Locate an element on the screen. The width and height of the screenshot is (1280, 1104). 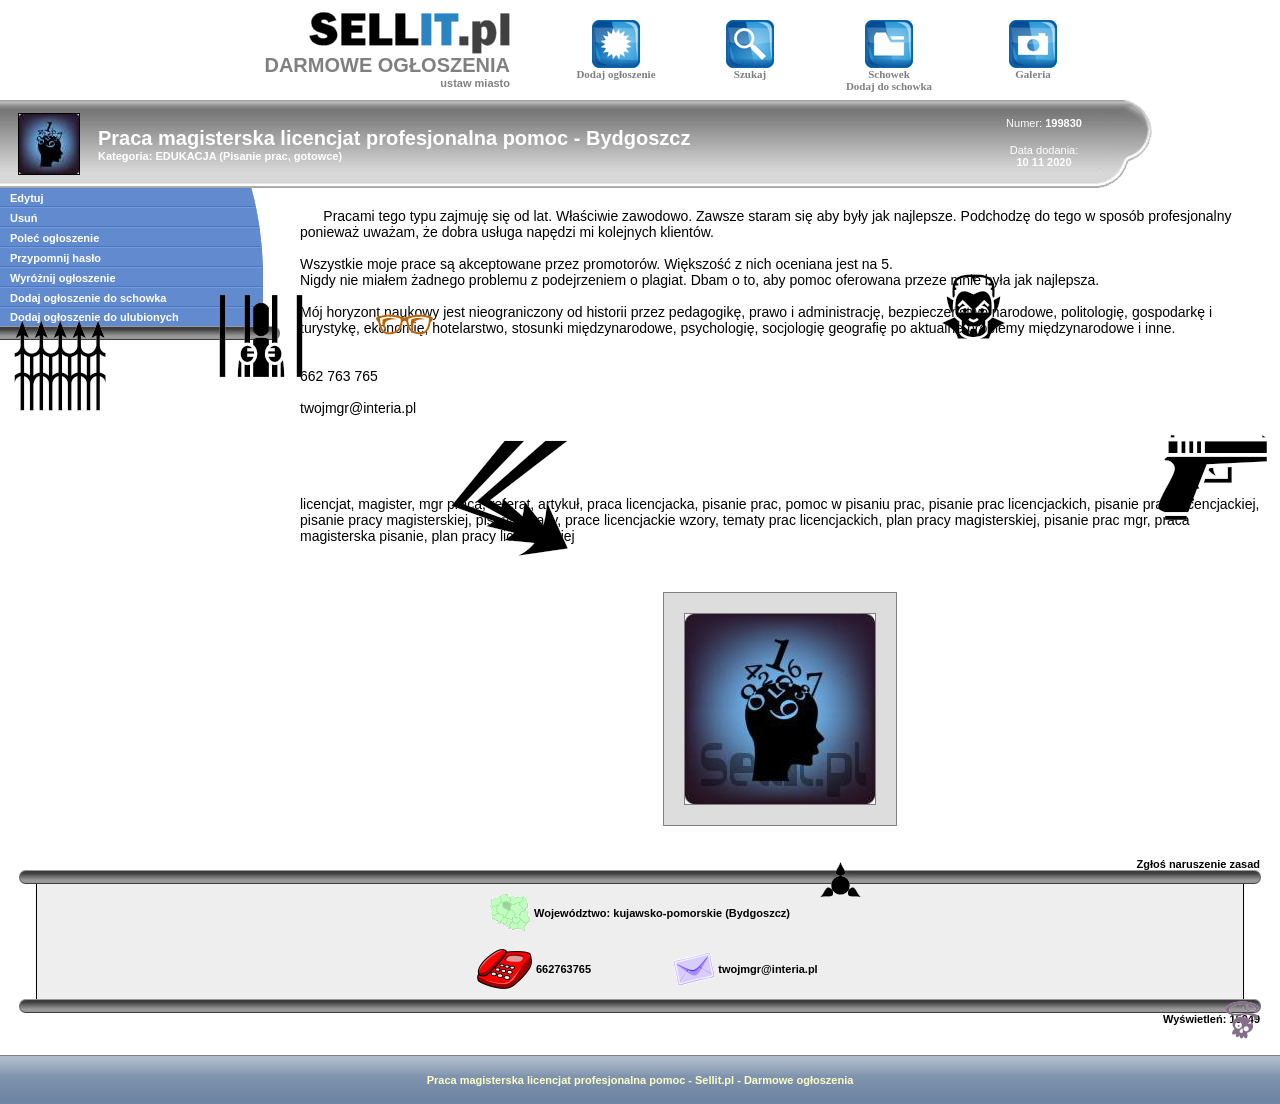
toggle cool or casual style for avatar is located at coordinates (404, 324).